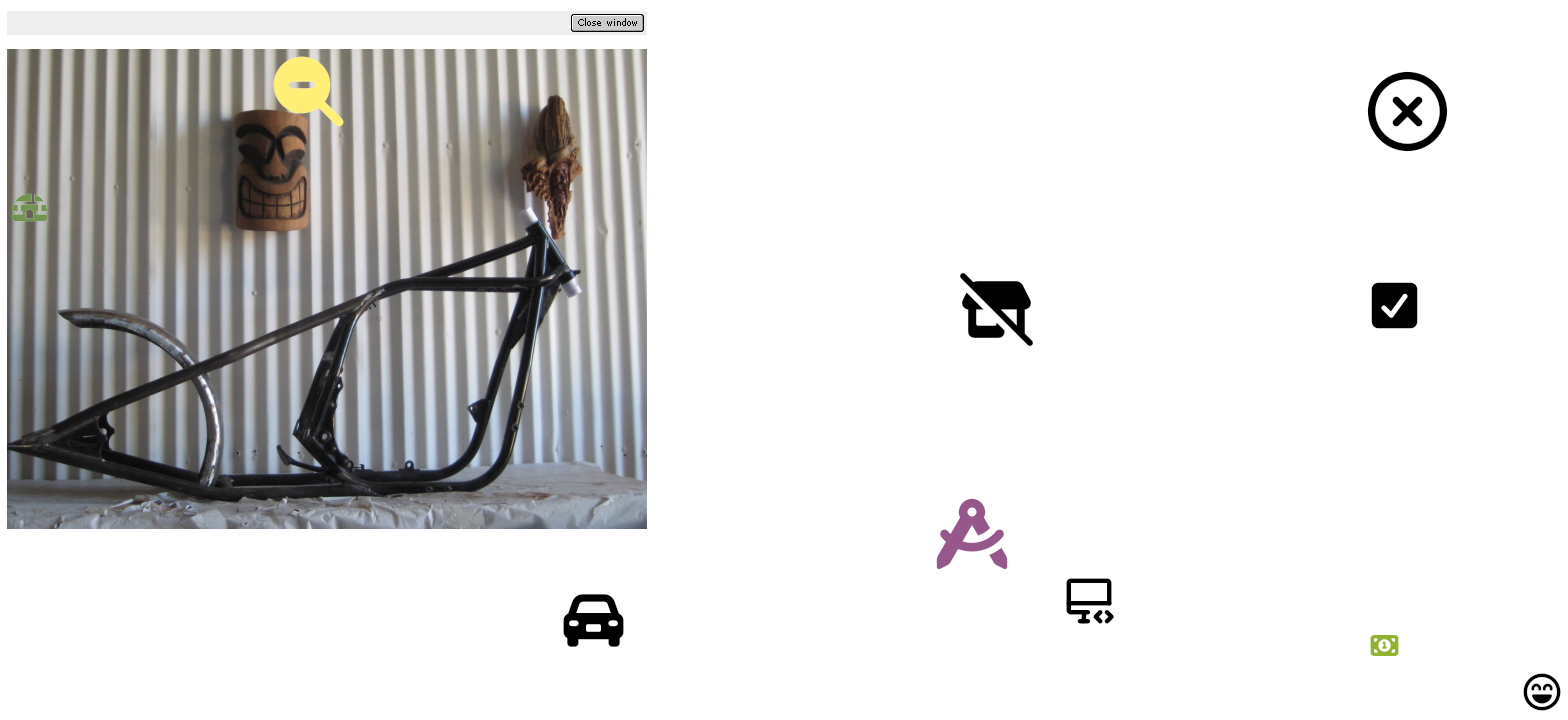  Describe the element at coordinates (1542, 692) in the screenshot. I see `react with a laughing emoji` at that location.